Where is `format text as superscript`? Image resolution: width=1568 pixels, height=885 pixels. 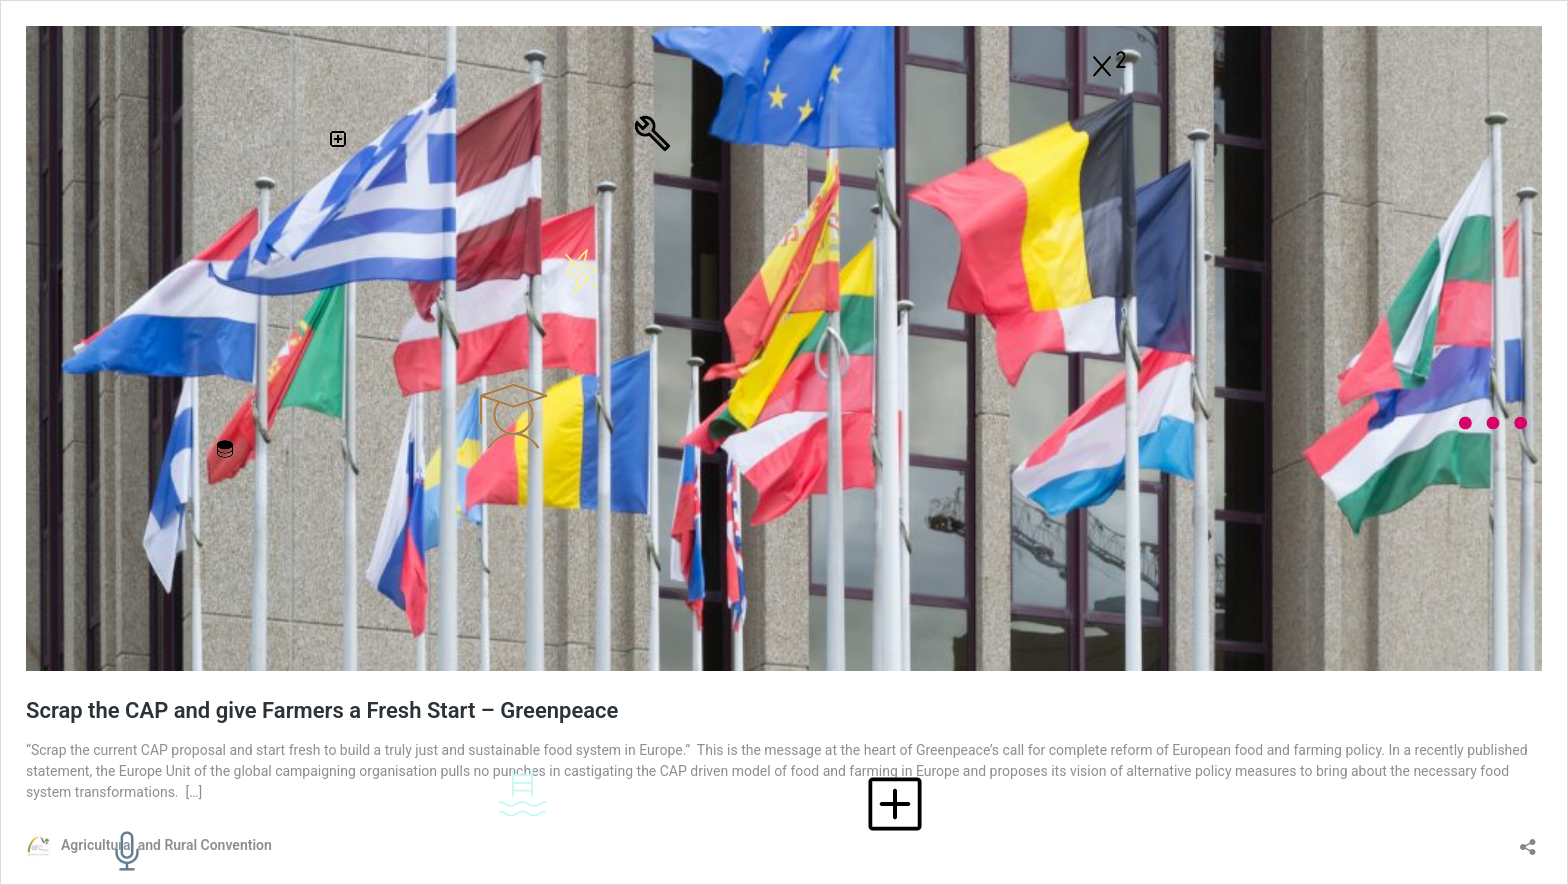 format text as superscript is located at coordinates (1107, 64).